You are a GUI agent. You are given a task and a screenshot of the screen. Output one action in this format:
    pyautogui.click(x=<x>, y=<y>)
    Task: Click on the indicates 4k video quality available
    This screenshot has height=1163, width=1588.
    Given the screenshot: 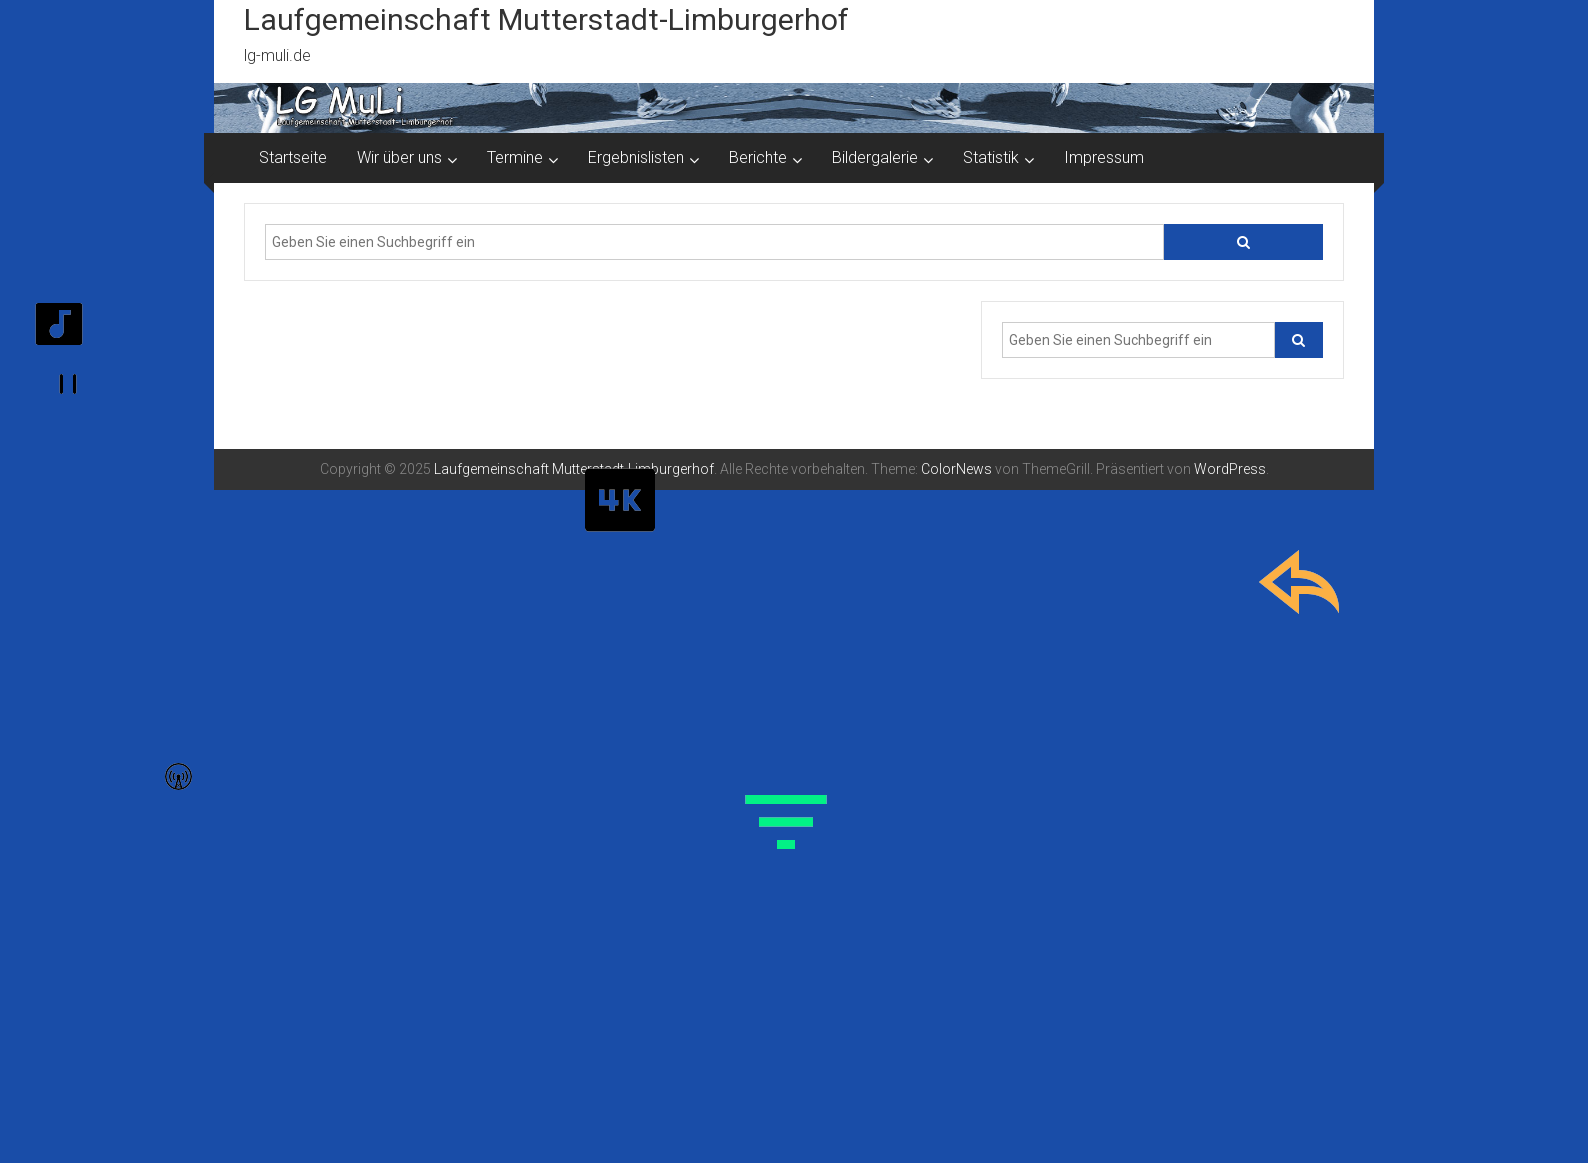 What is the action you would take?
    pyautogui.click(x=620, y=500)
    